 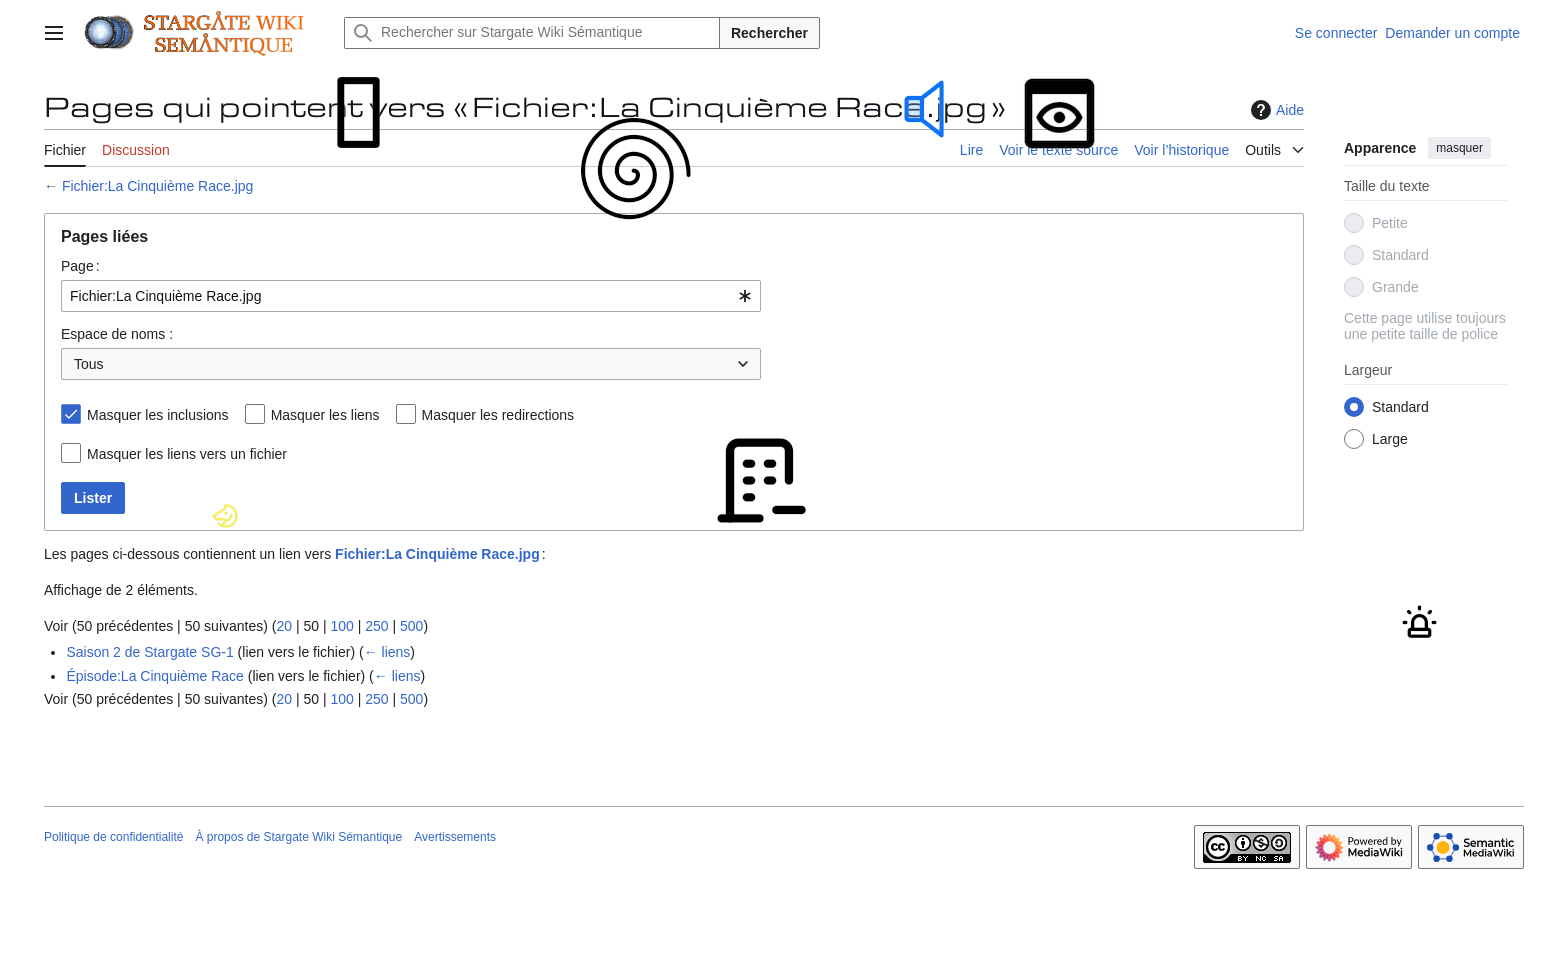 What do you see at coordinates (1059, 113) in the screenshot?
I see `preview file or document before opening` at bounding box center [1059, 113].